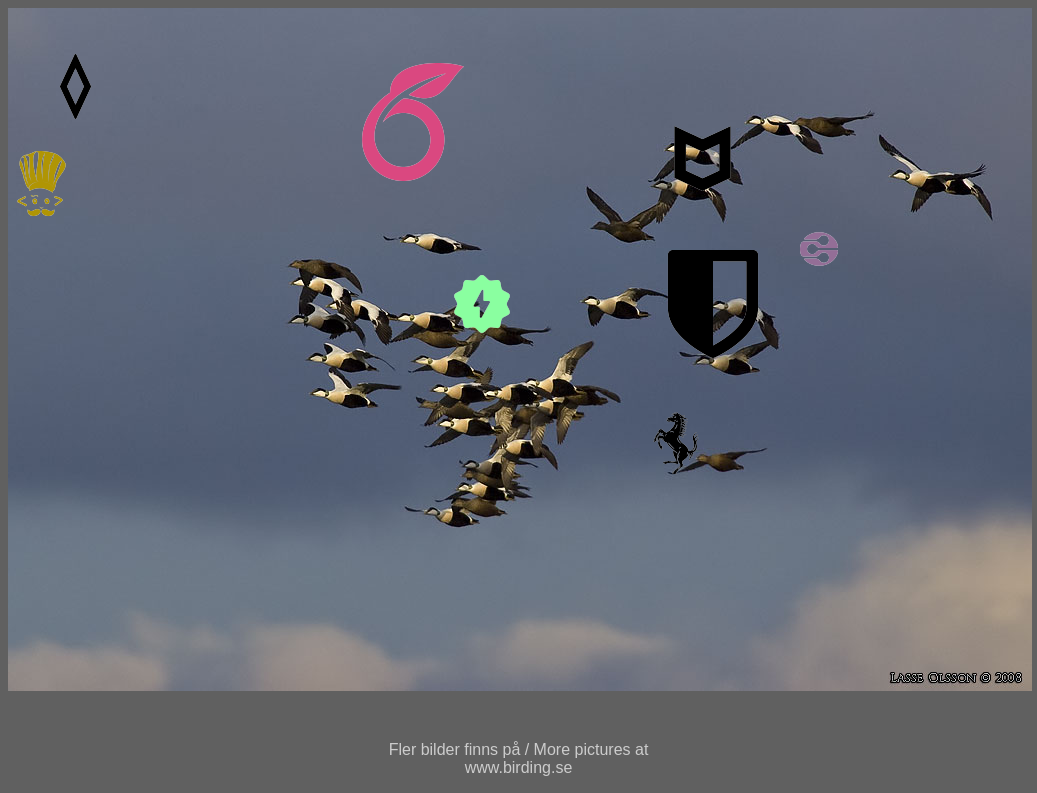  What do you see at coordinates (676, 443) in the screenshot?
I see `Ferrari brand logo` at bounding box center [676, 443].